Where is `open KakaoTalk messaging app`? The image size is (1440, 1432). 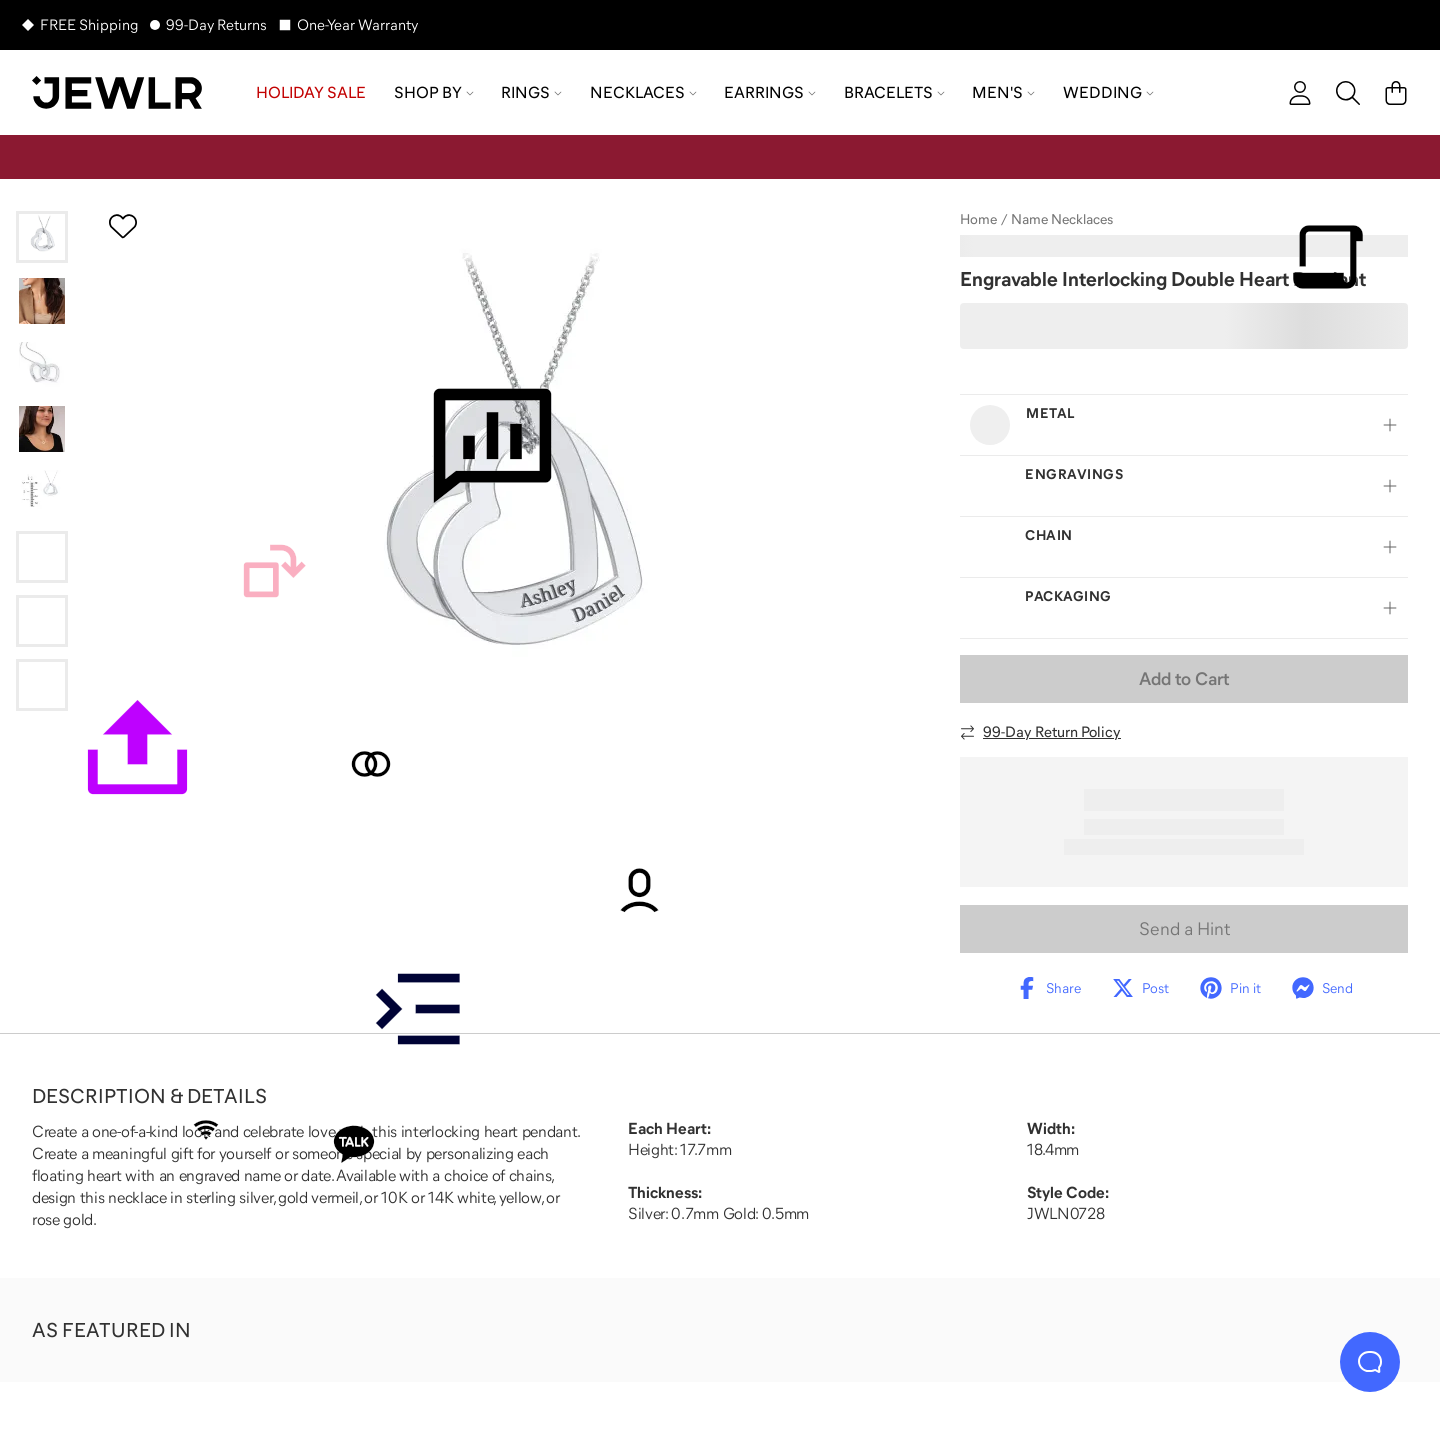 open KakaoTalk messaging app is located at coordinates (354, 1143).